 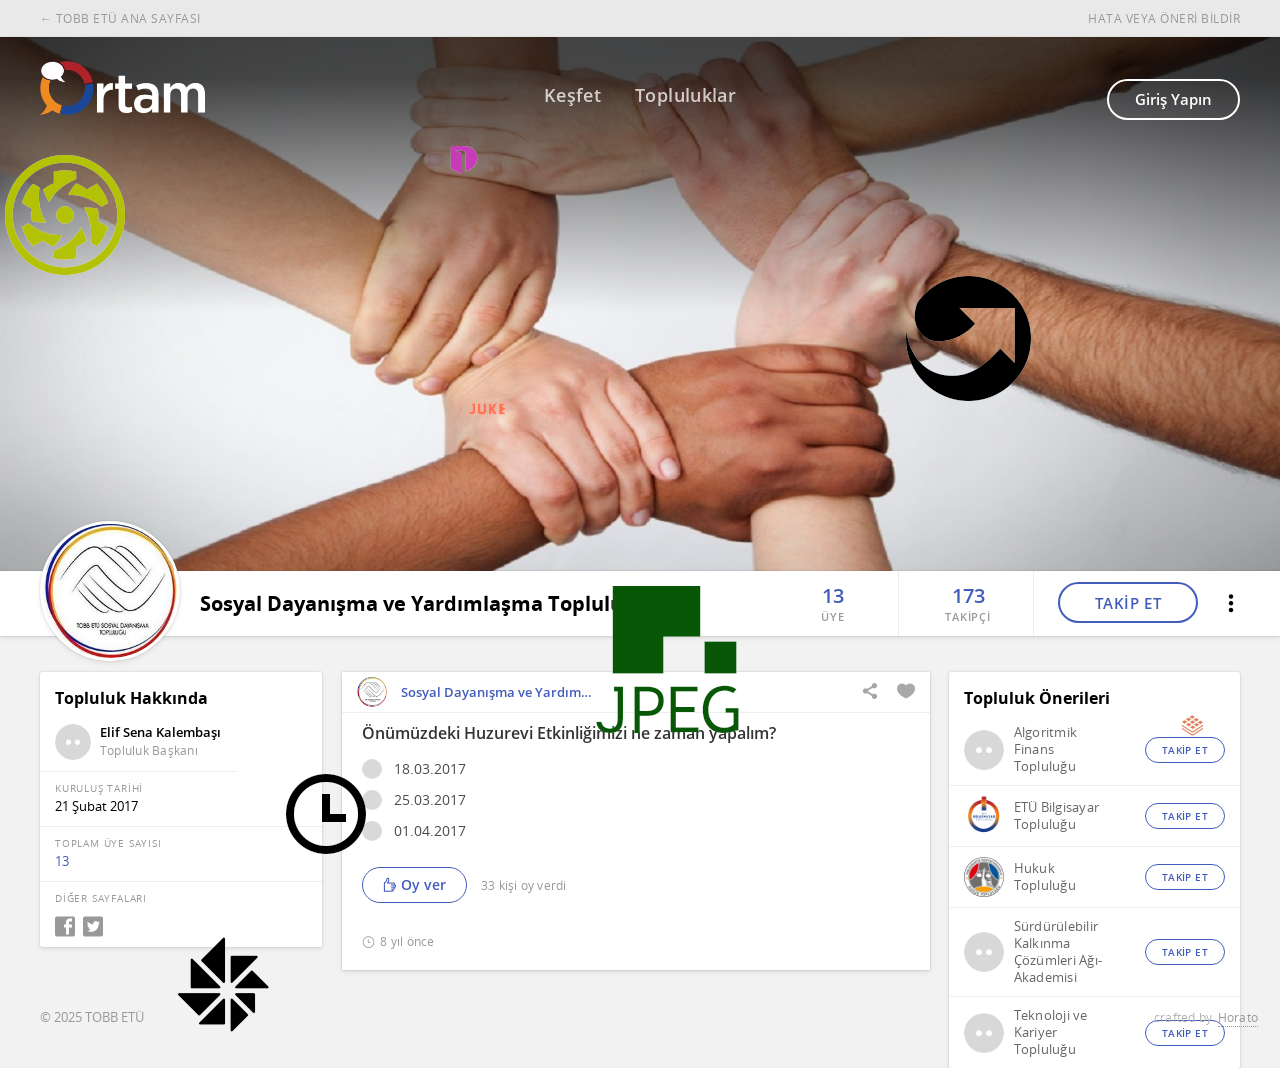 I want to click on open files by pinwheel app, so click(x=223, y=984).